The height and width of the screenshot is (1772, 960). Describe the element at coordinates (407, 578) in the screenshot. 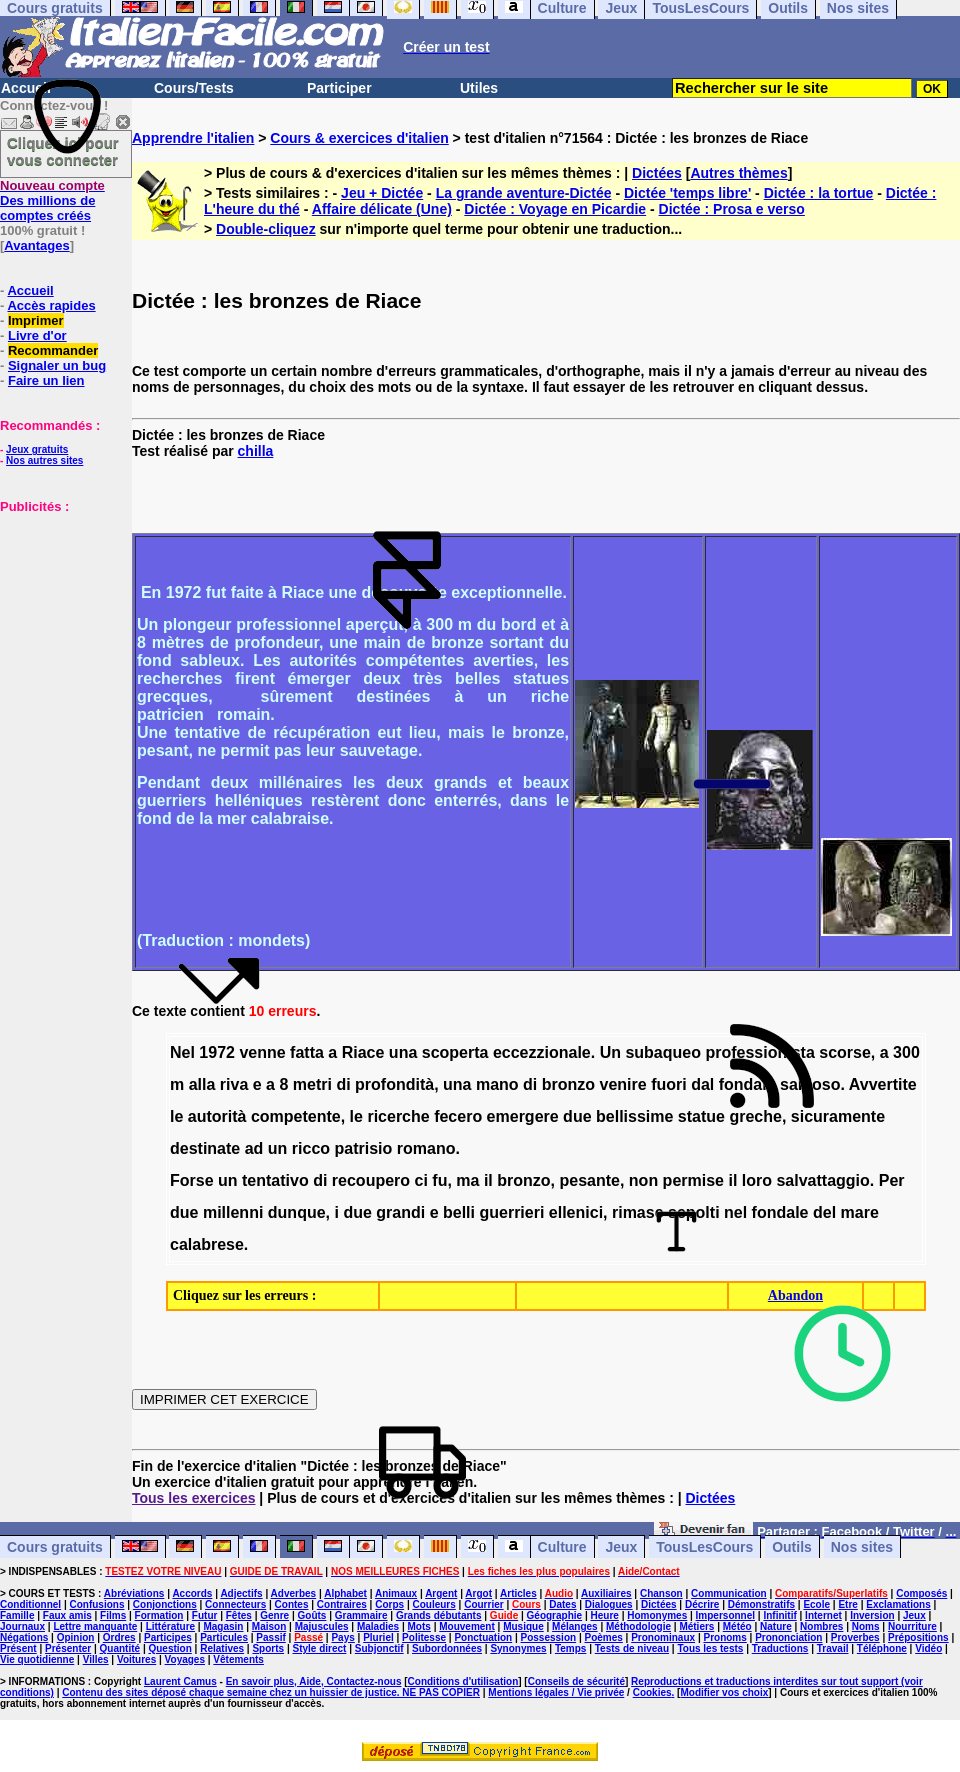

I see `open Framer app` at that location.